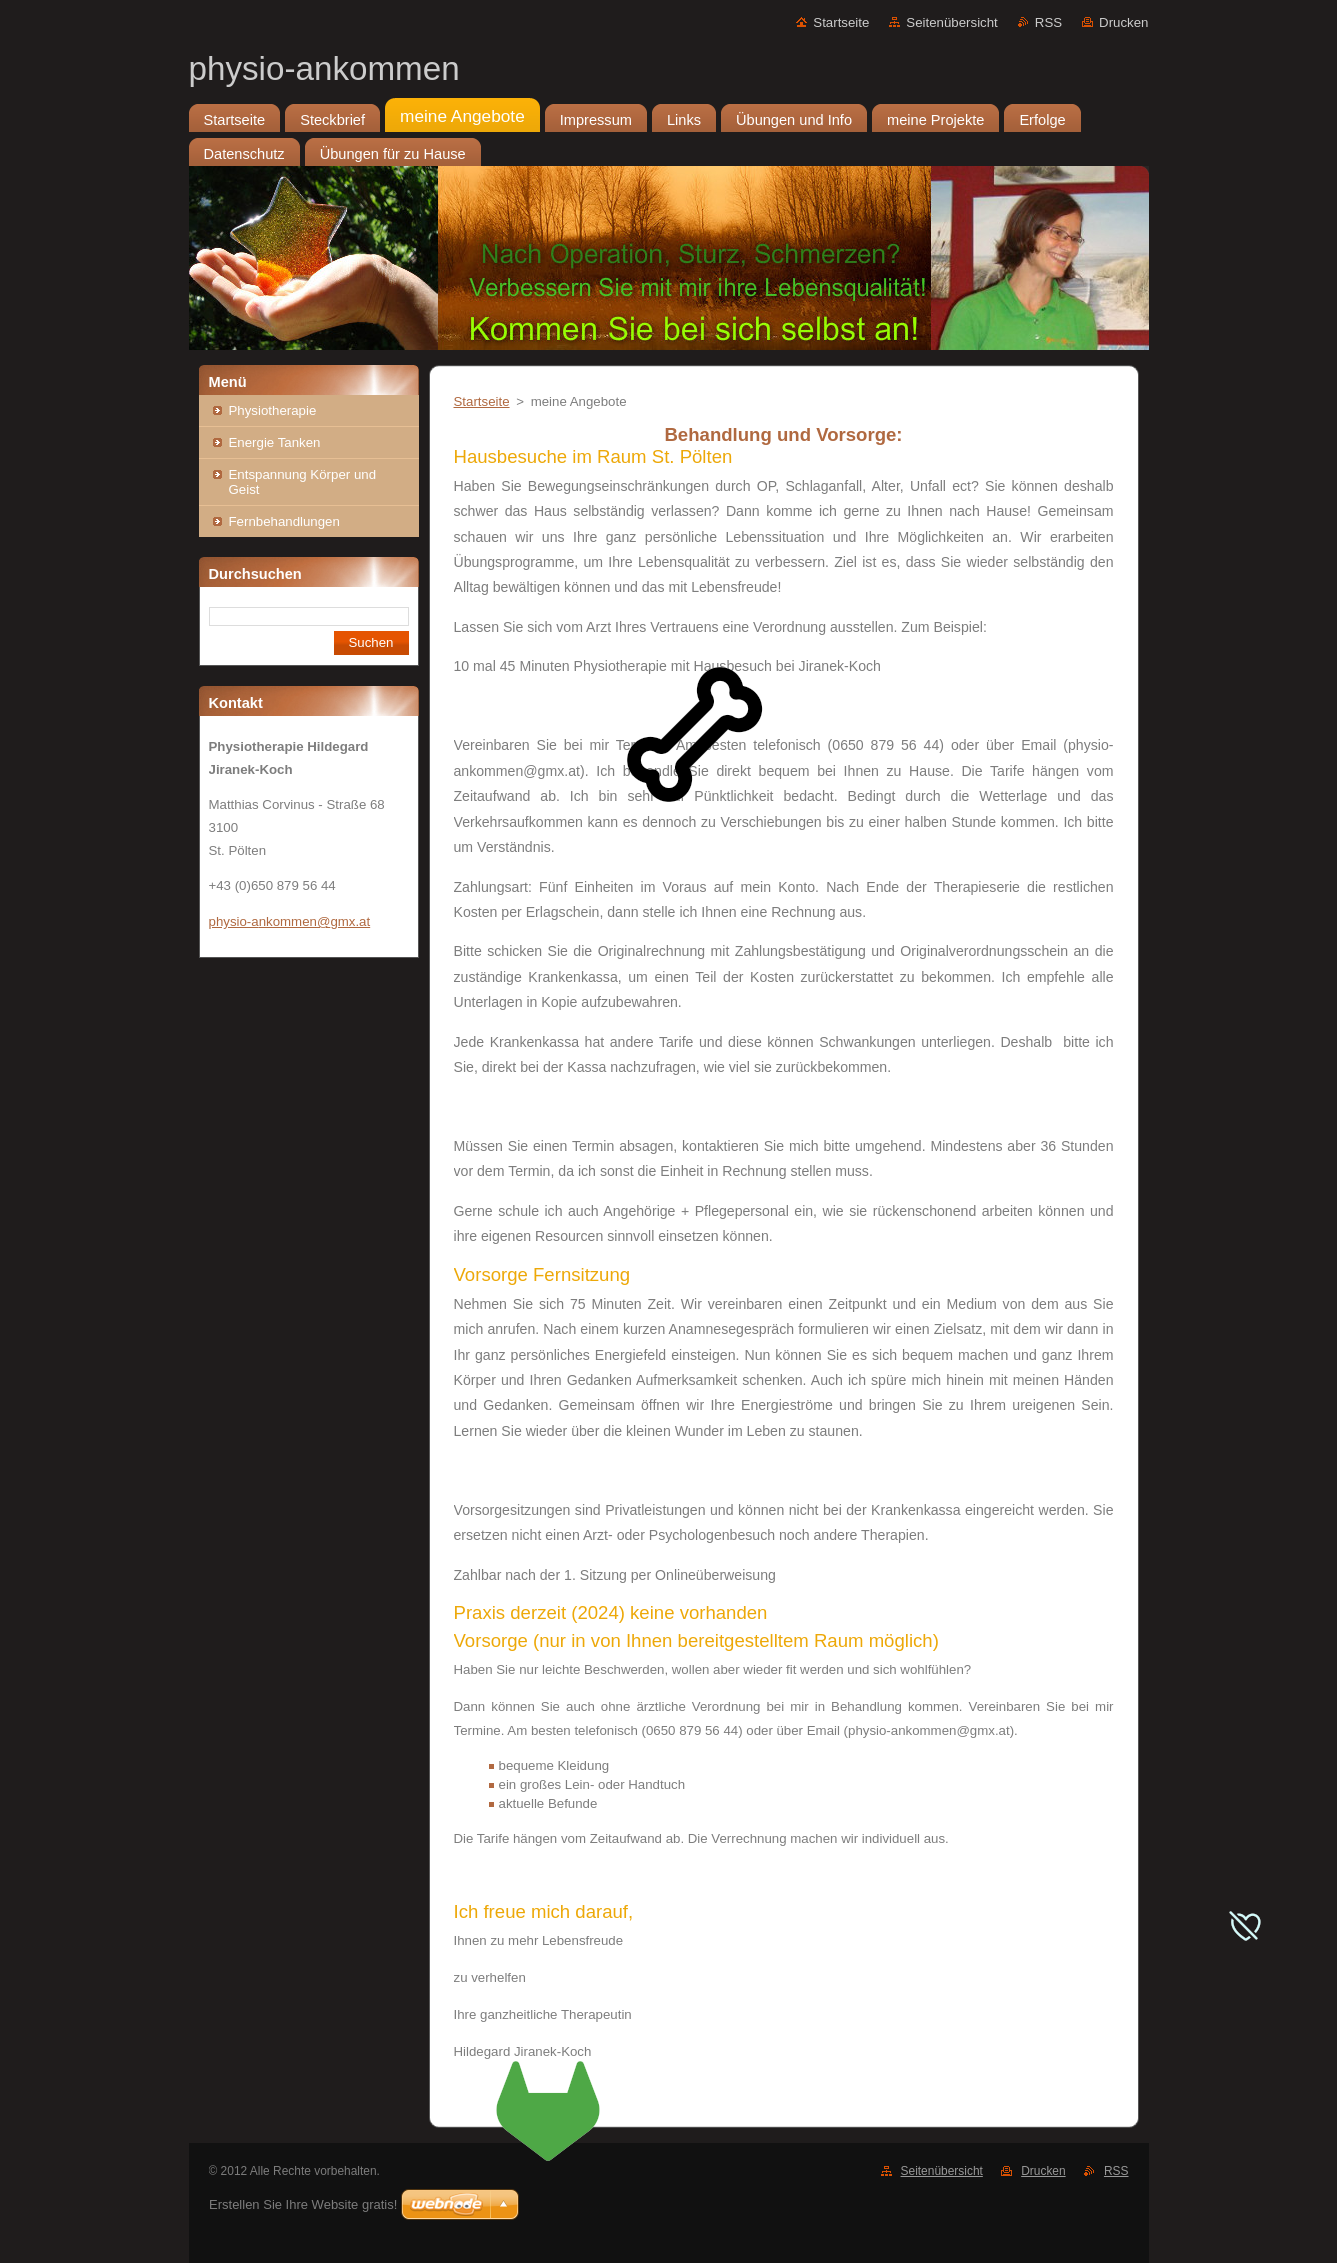 The image size is (1337, 2263). What do you see at coordinates (548, 2111) in the screenshot?
I see `open GitLab repository` at bounding box center [548, 2111].